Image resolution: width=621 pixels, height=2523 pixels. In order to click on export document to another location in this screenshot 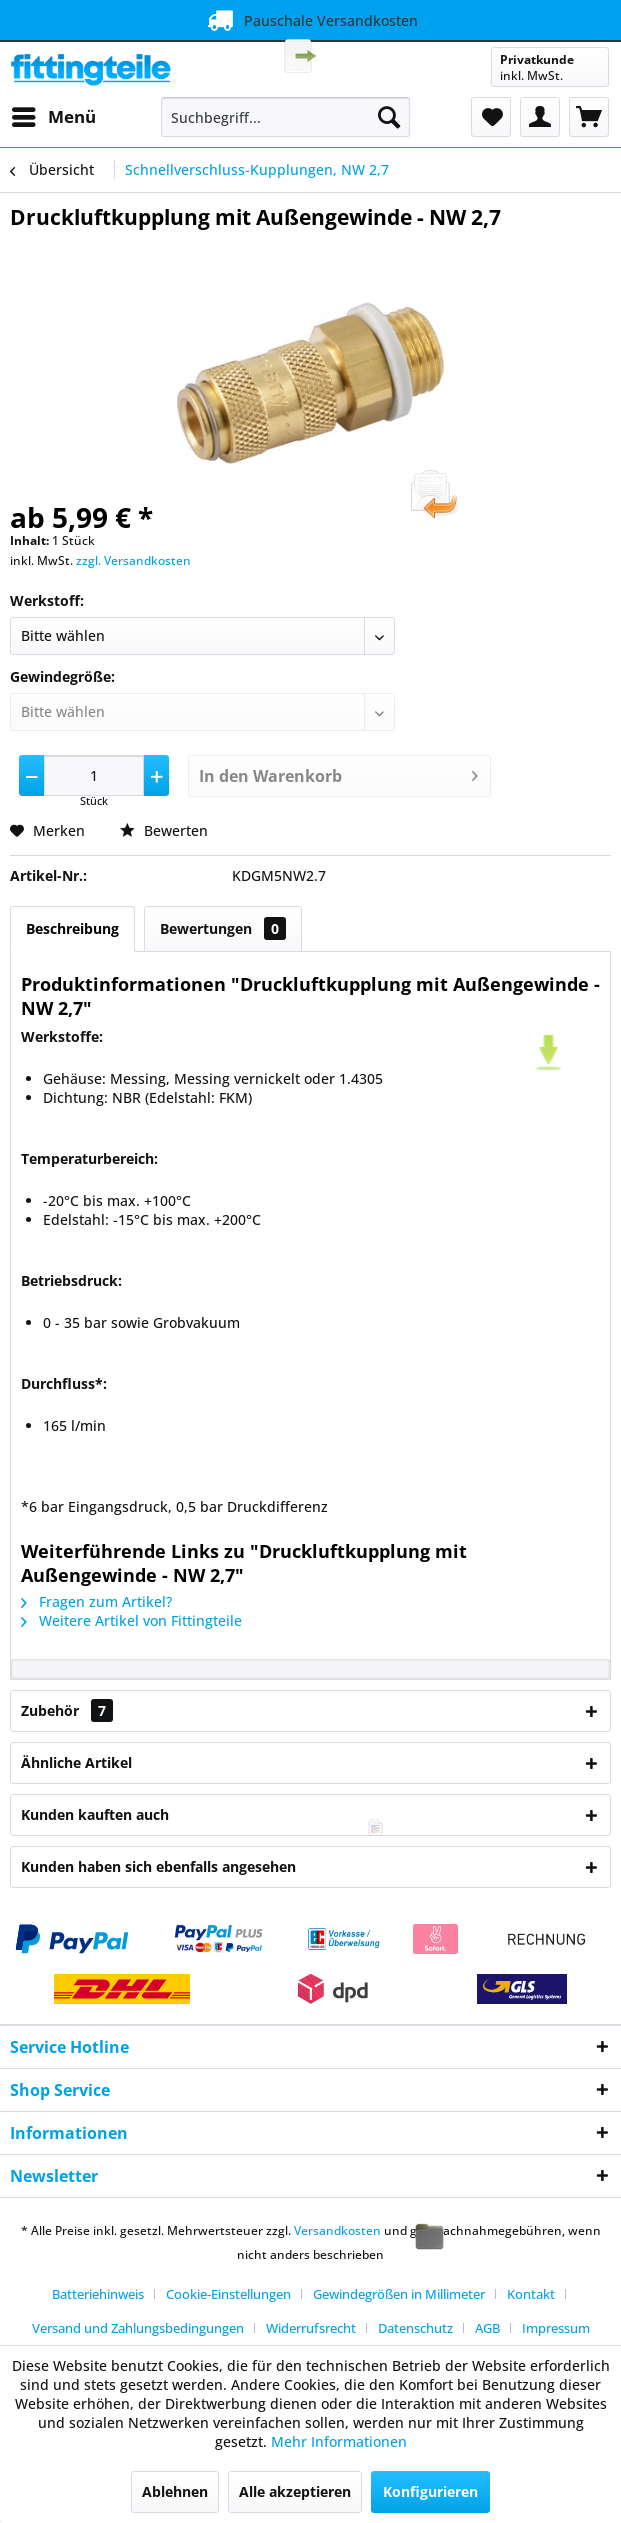, I will do `click(298, 56)`.